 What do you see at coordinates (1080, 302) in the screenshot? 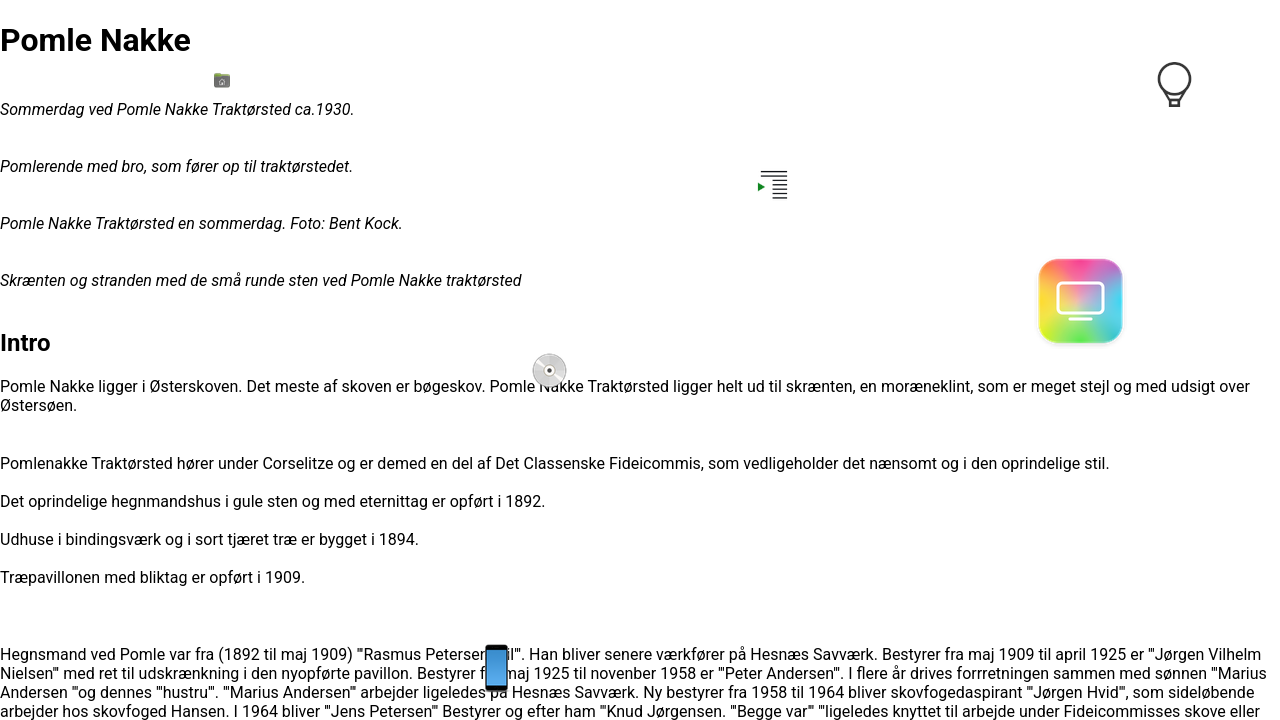
I see `open display color preferences` at bounding box center [1080, 302].